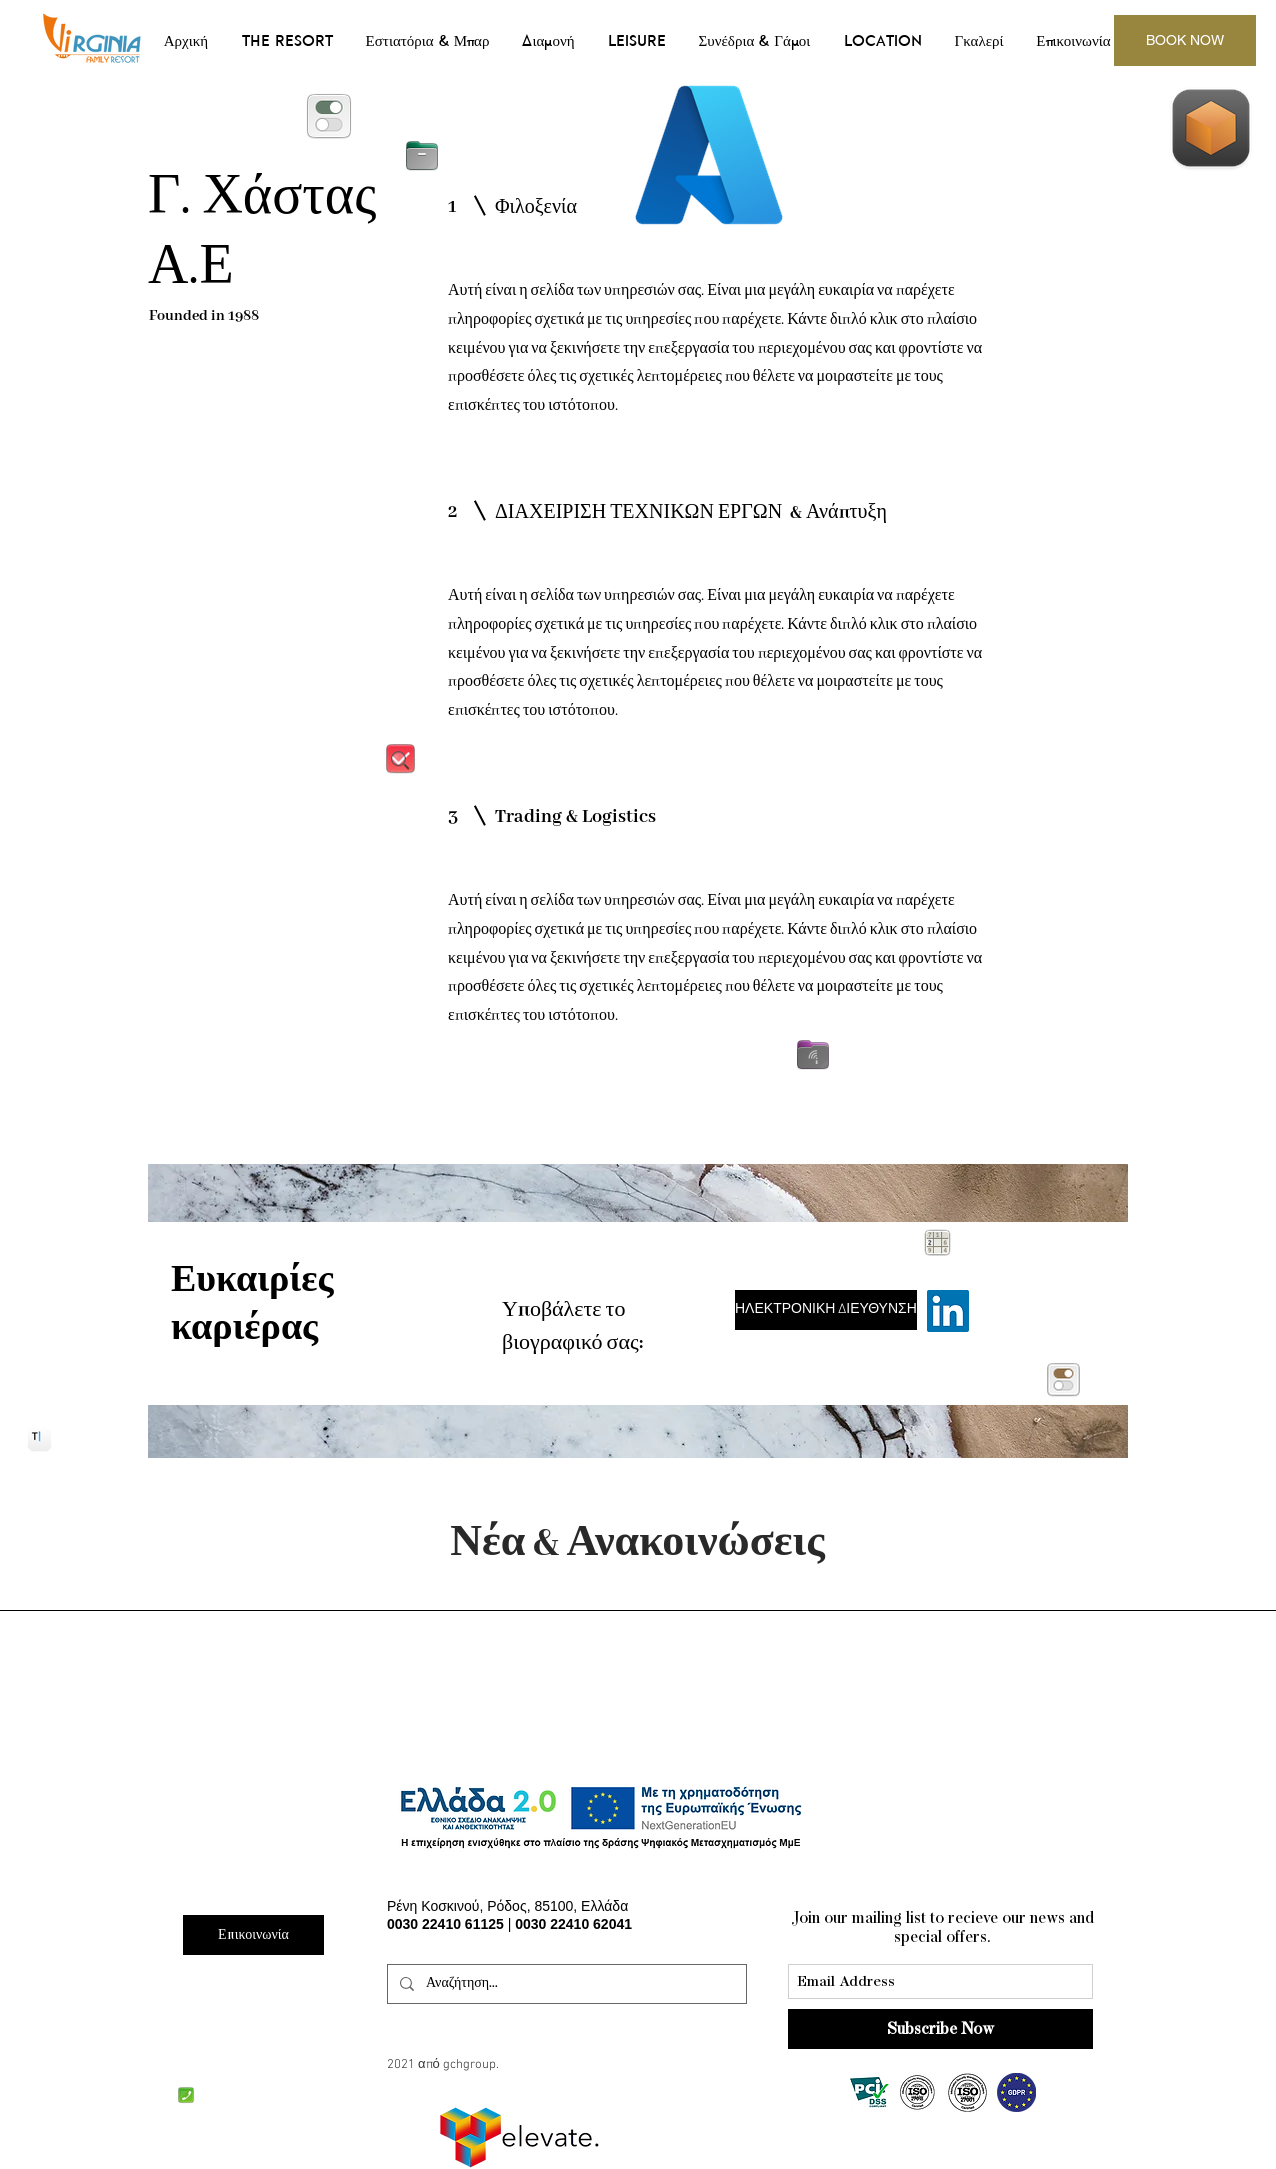 The width and height of the screenshot is (1276, 2169). I want to click on open text editor application, so click(39, 1439).